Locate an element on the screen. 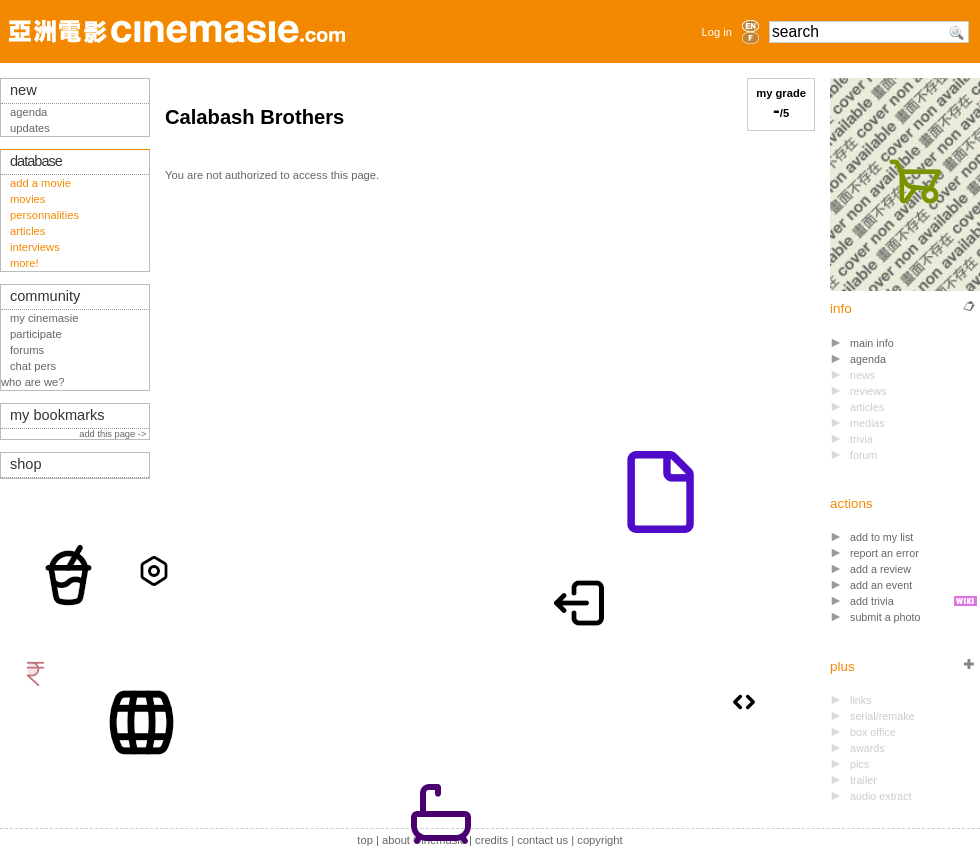  adjust horizontal positioning is located at coordinates (744, 702).